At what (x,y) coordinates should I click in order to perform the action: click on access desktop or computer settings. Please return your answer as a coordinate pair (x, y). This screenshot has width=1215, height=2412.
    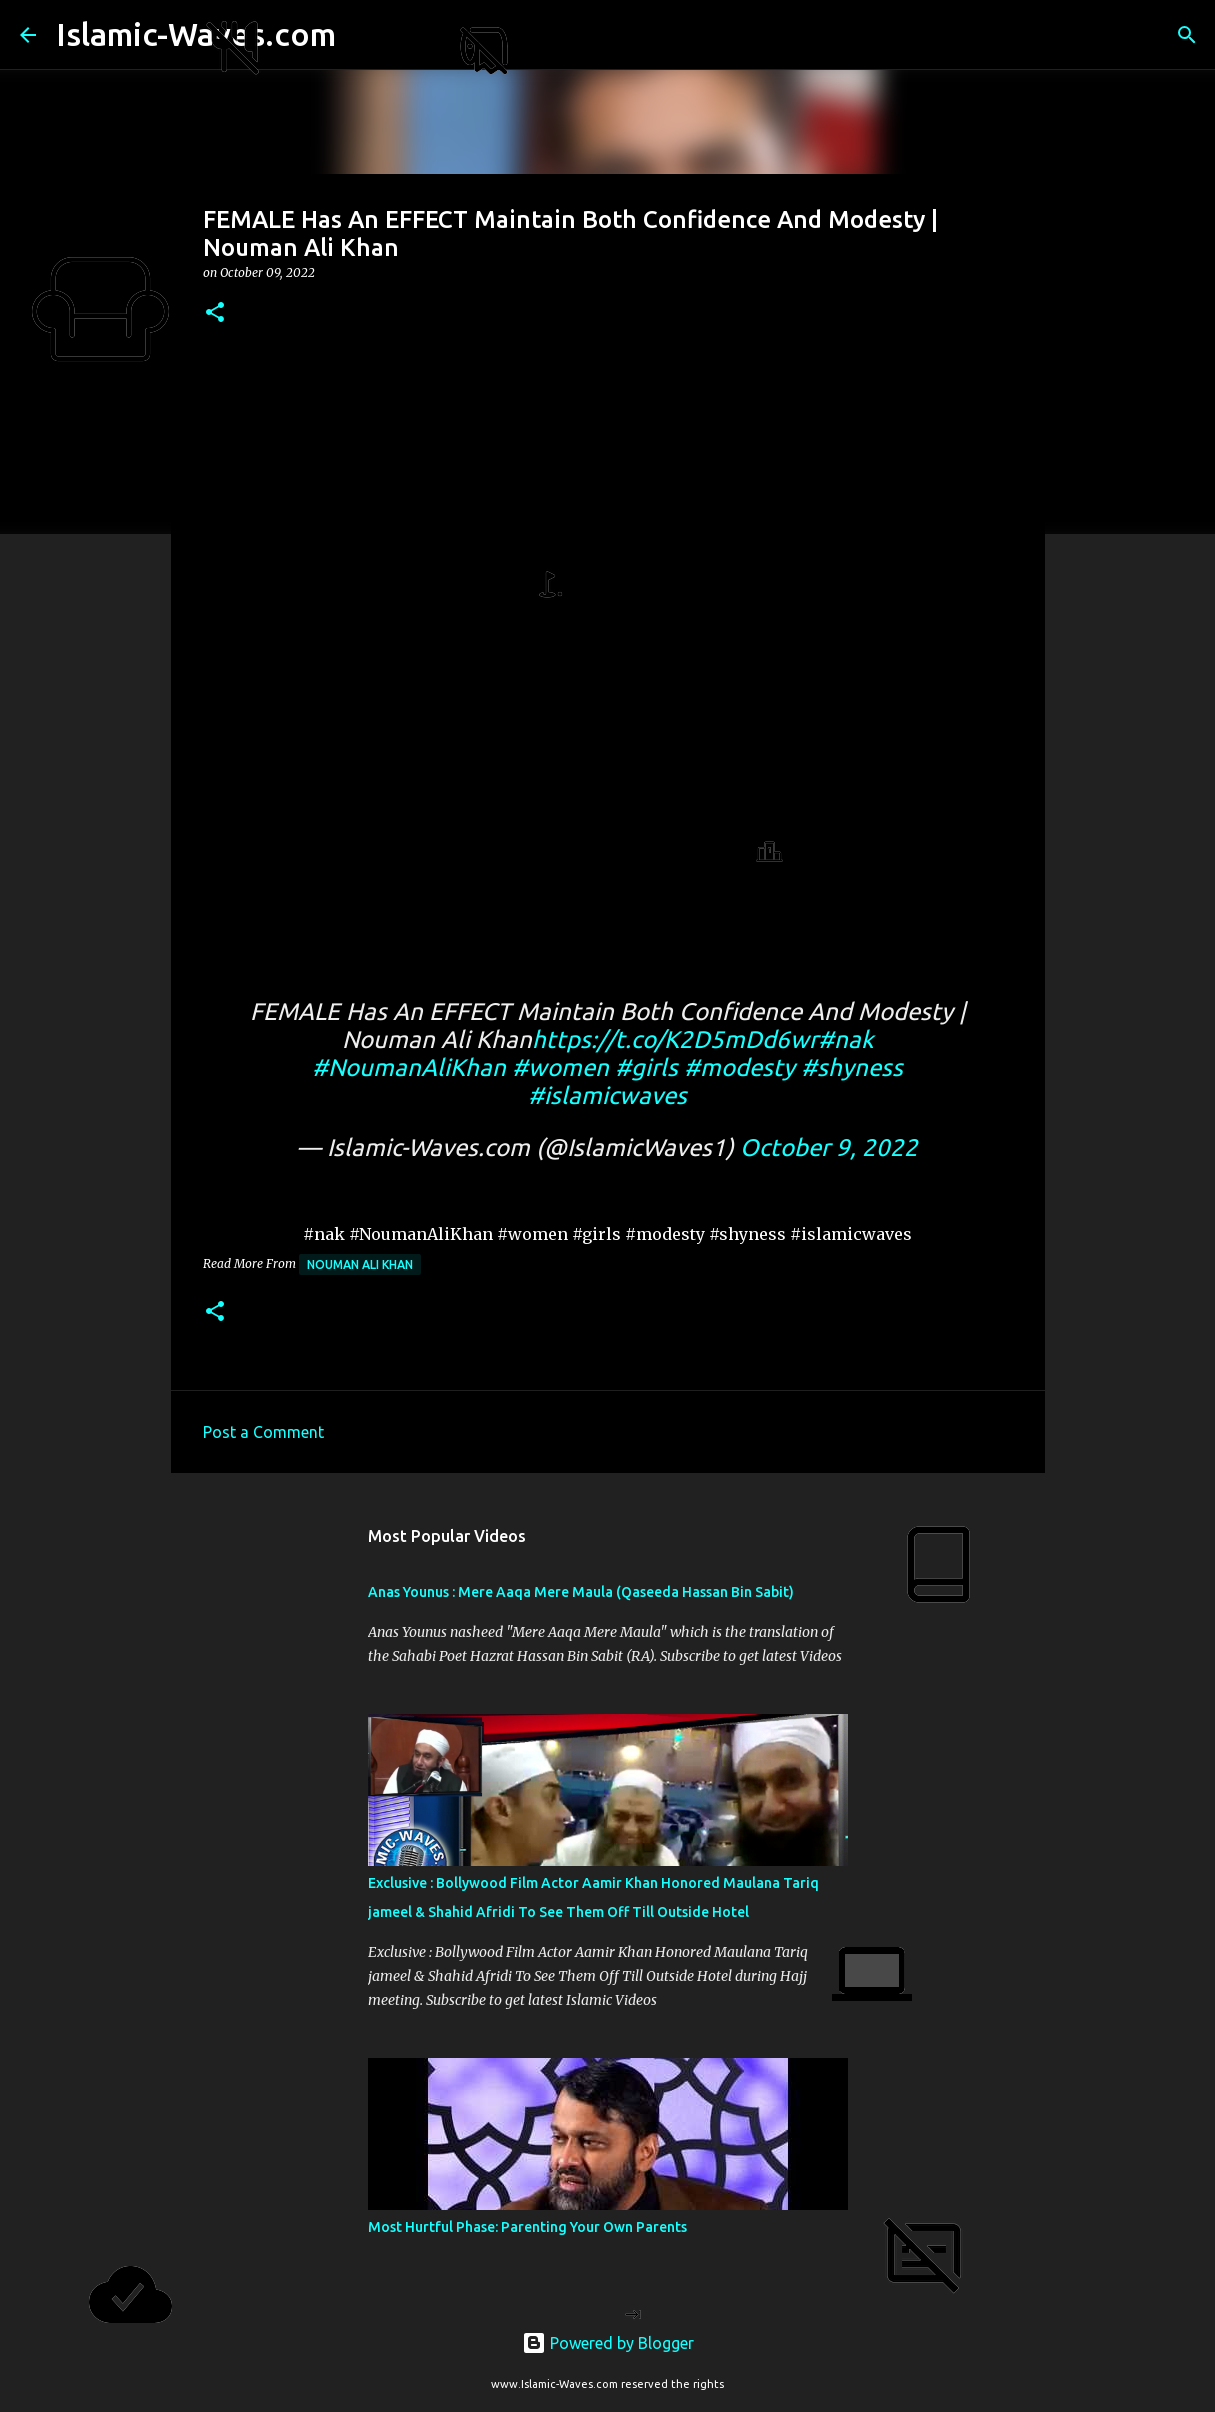
    Looking at the image, I should click on (872, 1974).